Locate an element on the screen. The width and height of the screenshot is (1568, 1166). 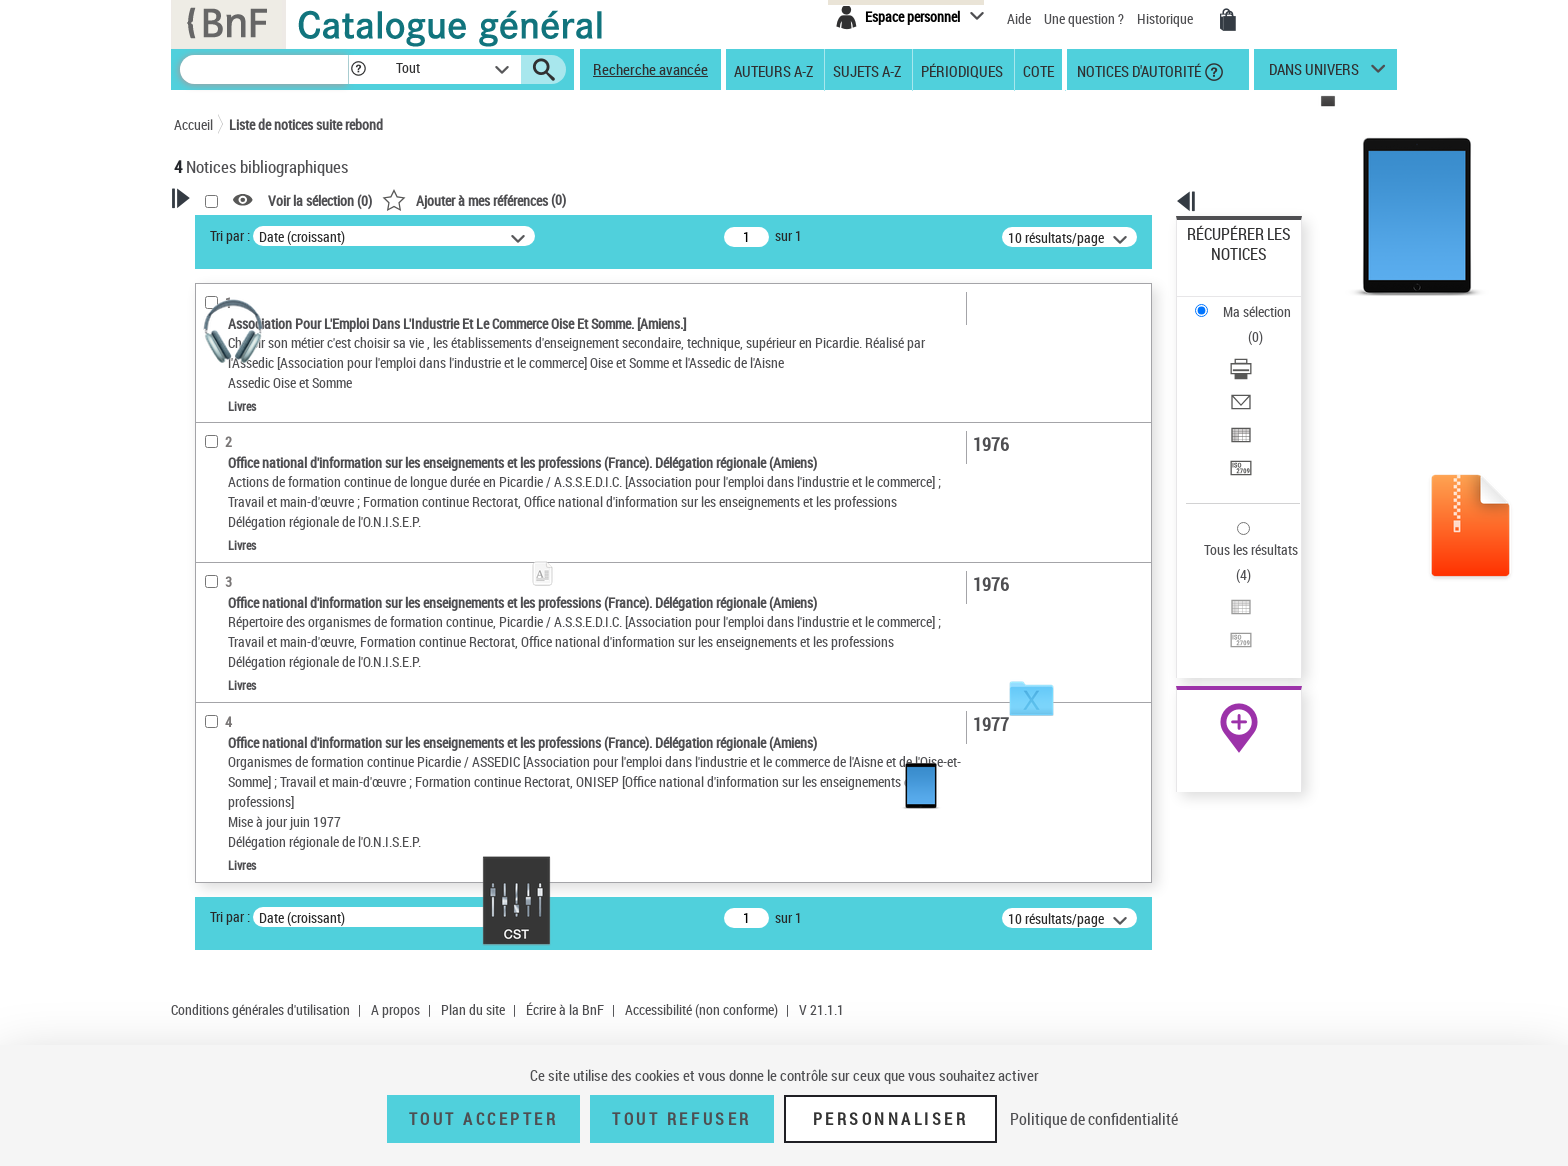
indicates magic trackpad is connected via bluetooth is located at coordinates (1328, 101).